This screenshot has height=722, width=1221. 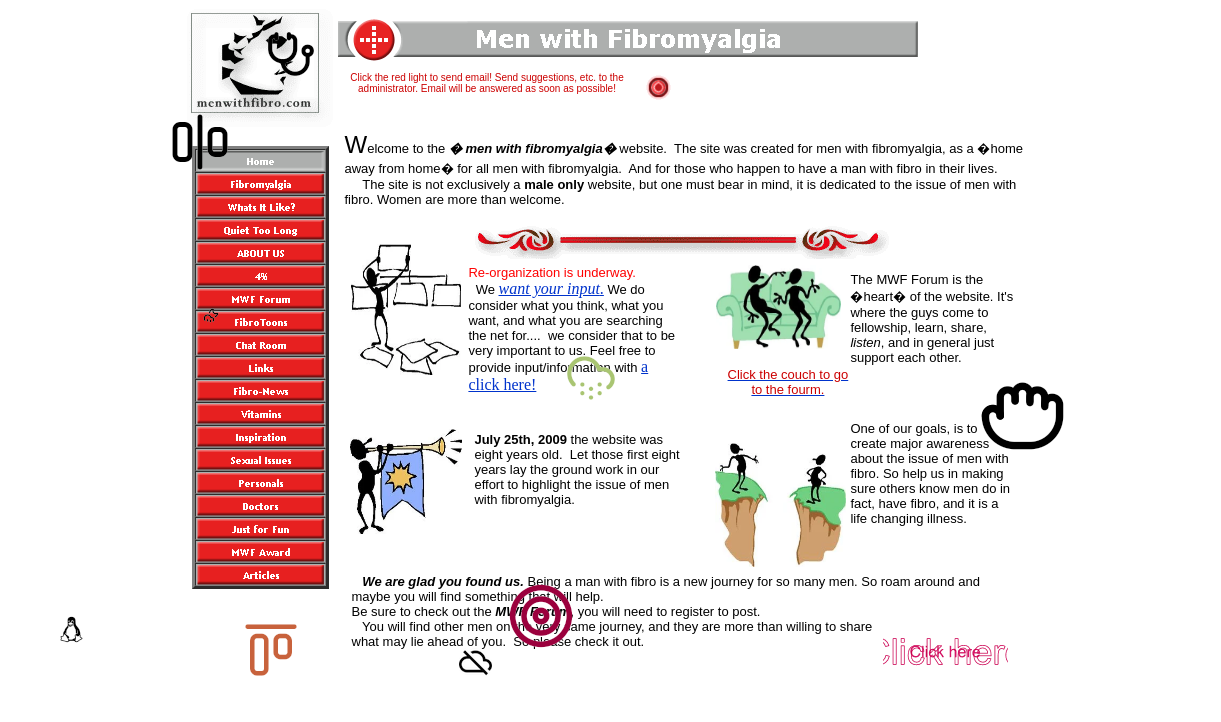 What do you see at coordinates (71, 629) in the screenshot?
I see `indicates Linux operating system compatibility` at bounding box center [71, 629].